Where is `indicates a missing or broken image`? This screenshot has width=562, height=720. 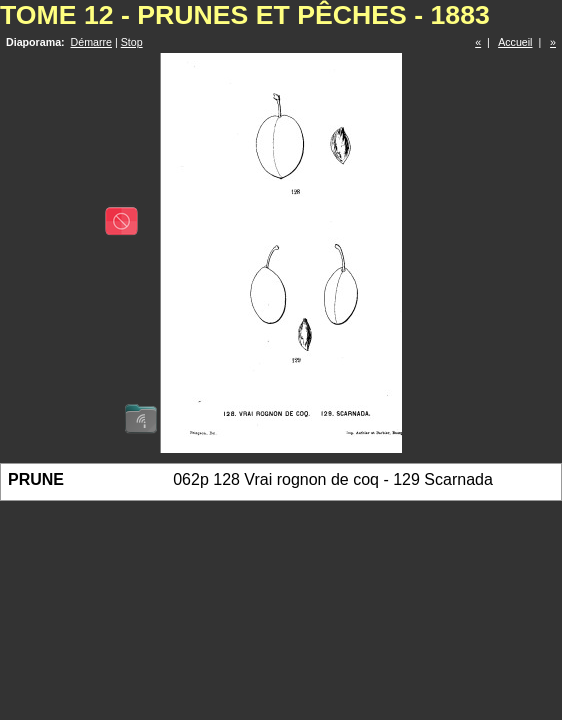
indicates a missing or broken image is located at coordinates (121, 220).